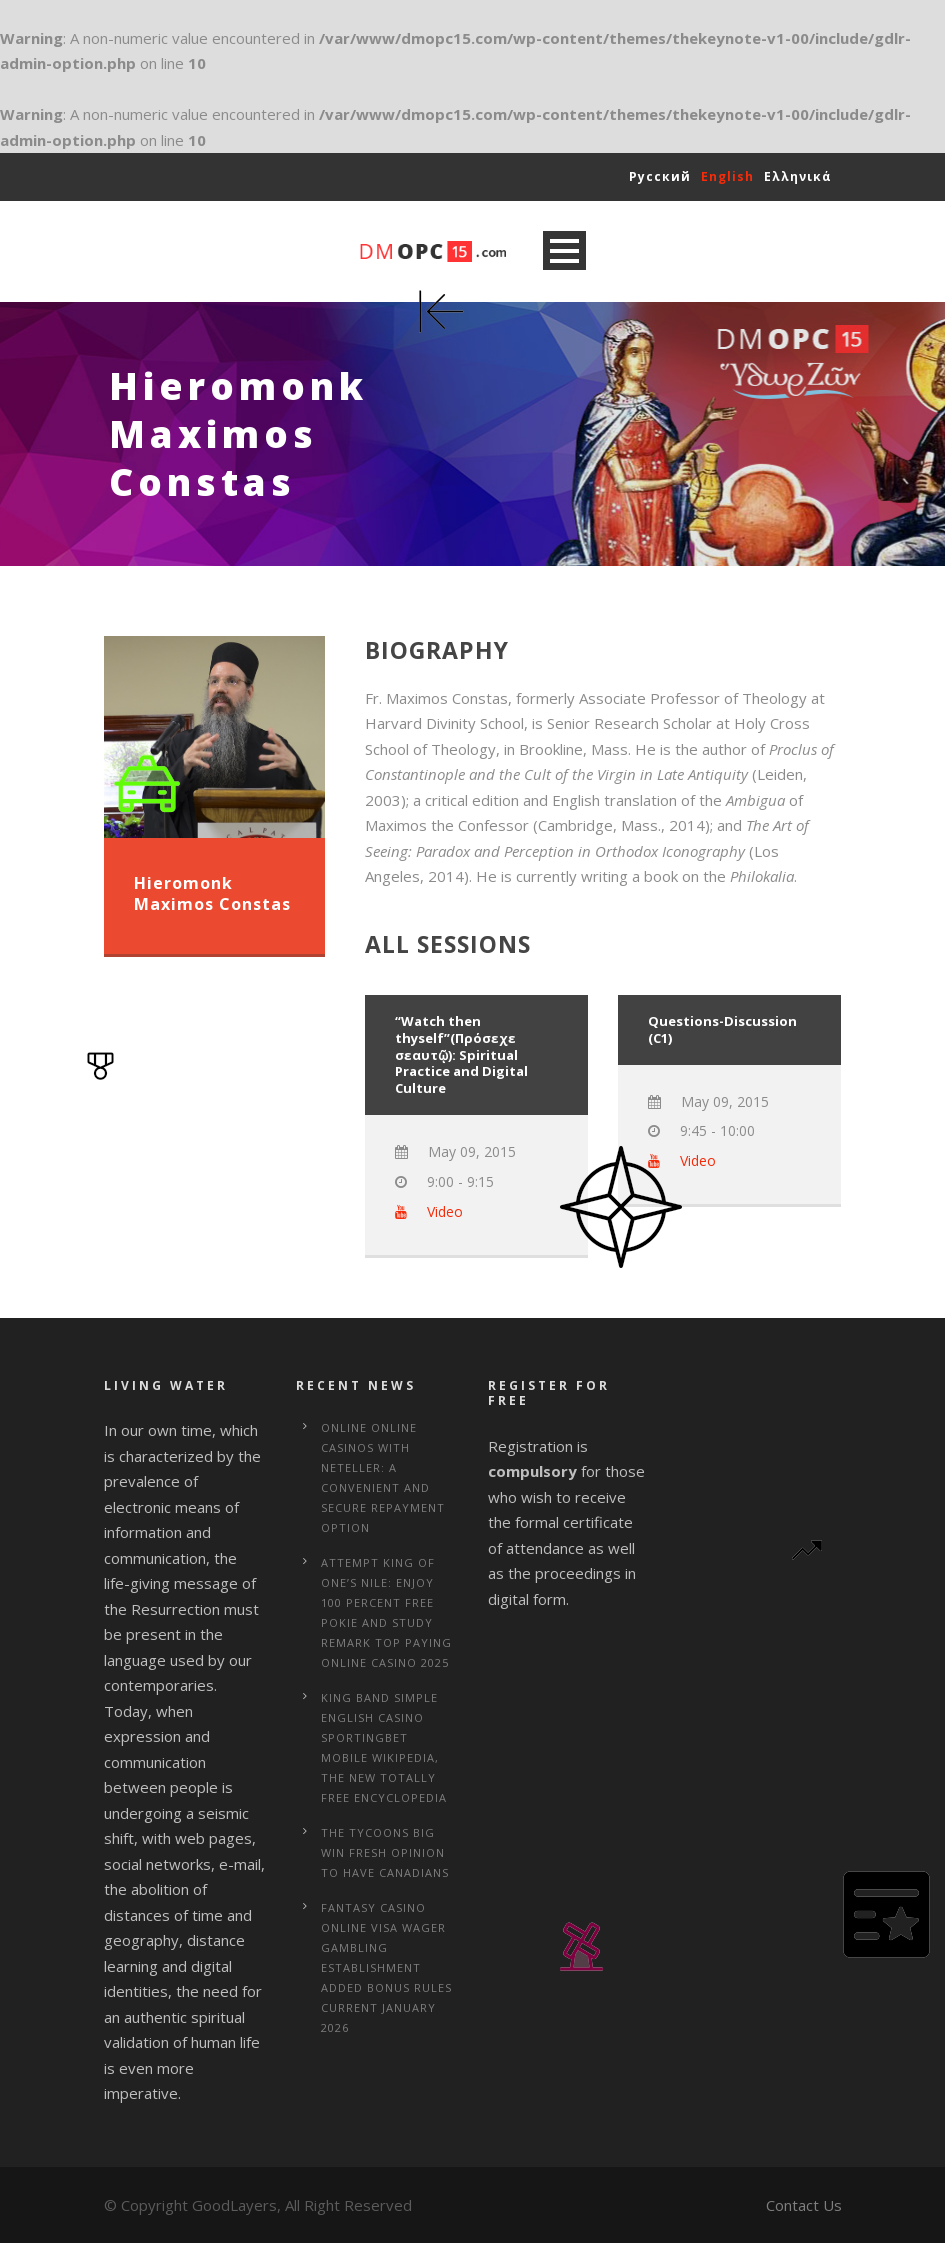 The image size is (945, 2243). What do you see at coordinates (886, 1914) in the screenshot?
I see `view your favorites list` at bounding box center [886, 1914].